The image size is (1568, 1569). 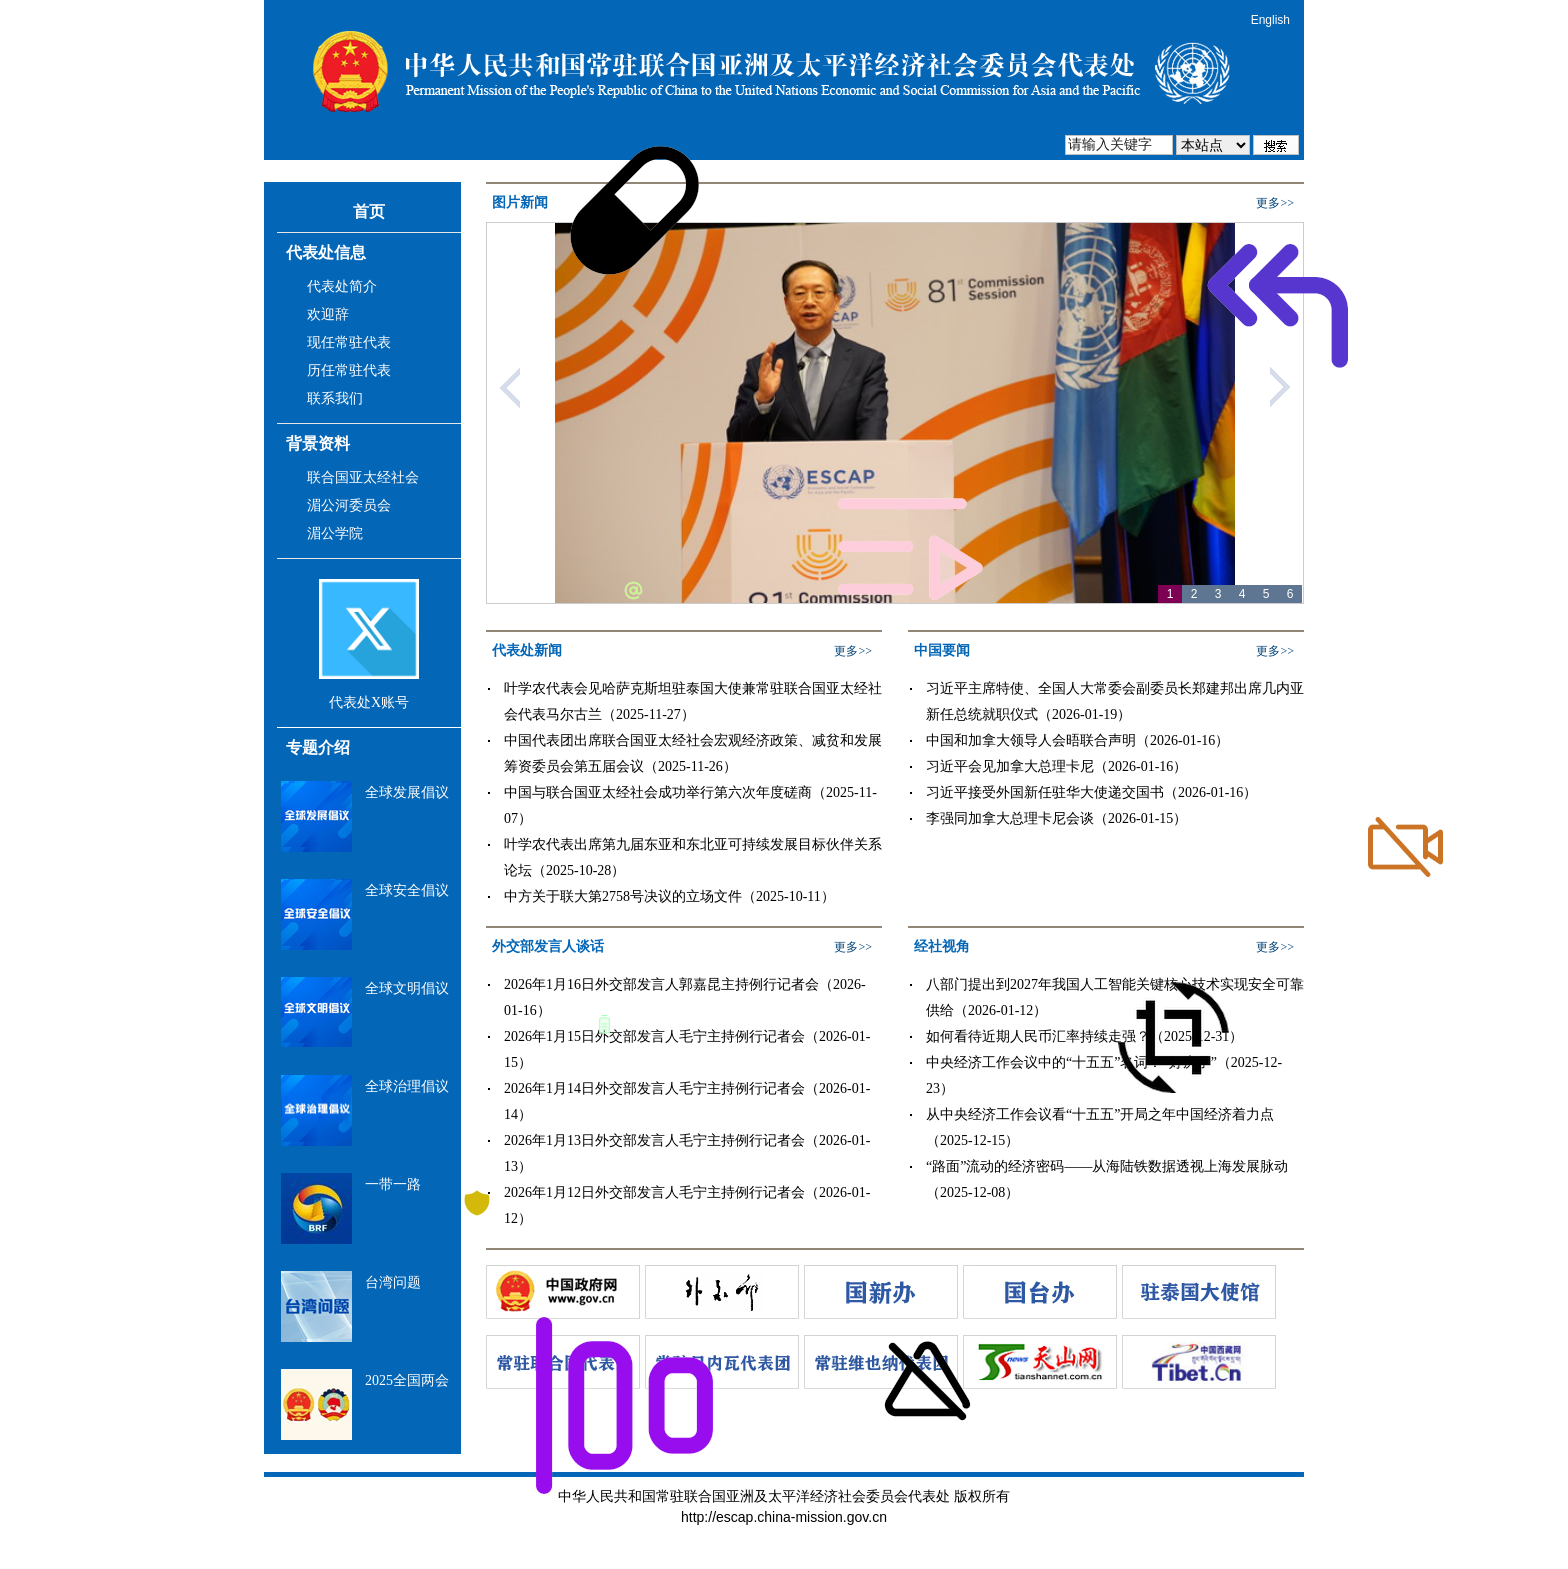 I want to click on reply all to a message or email, so click(x=1282, y=310).